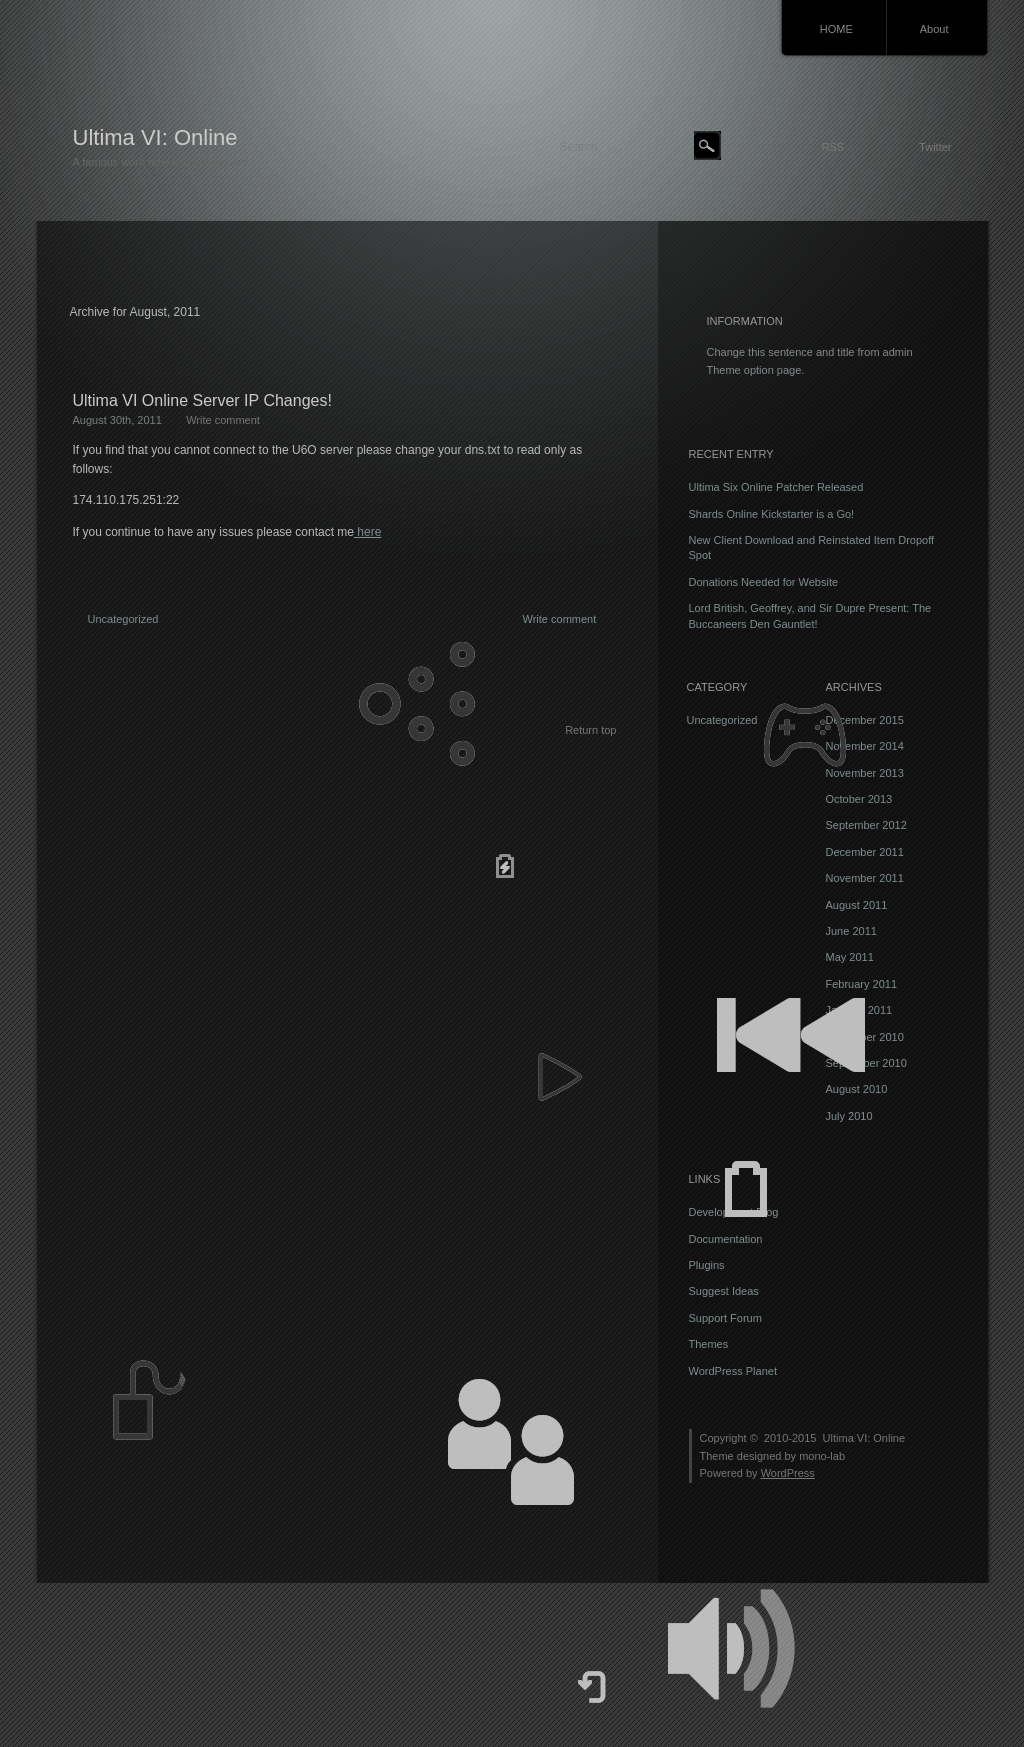 This screenshot has height=1747, width=1024. Describe the element at coordinates (559, 1077) in the screenshot. I see `play media content` at that location.